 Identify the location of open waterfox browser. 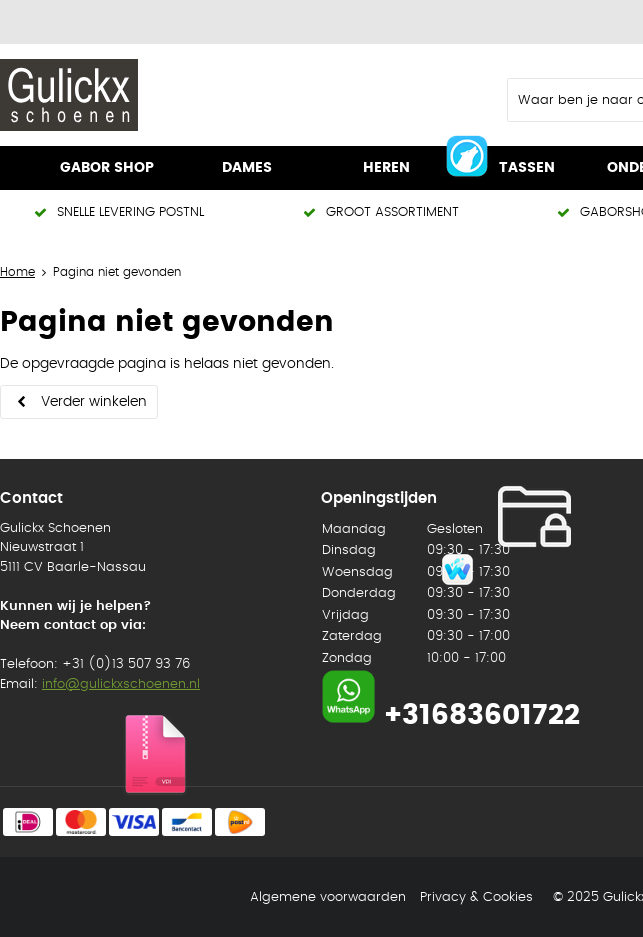
(457, 569).